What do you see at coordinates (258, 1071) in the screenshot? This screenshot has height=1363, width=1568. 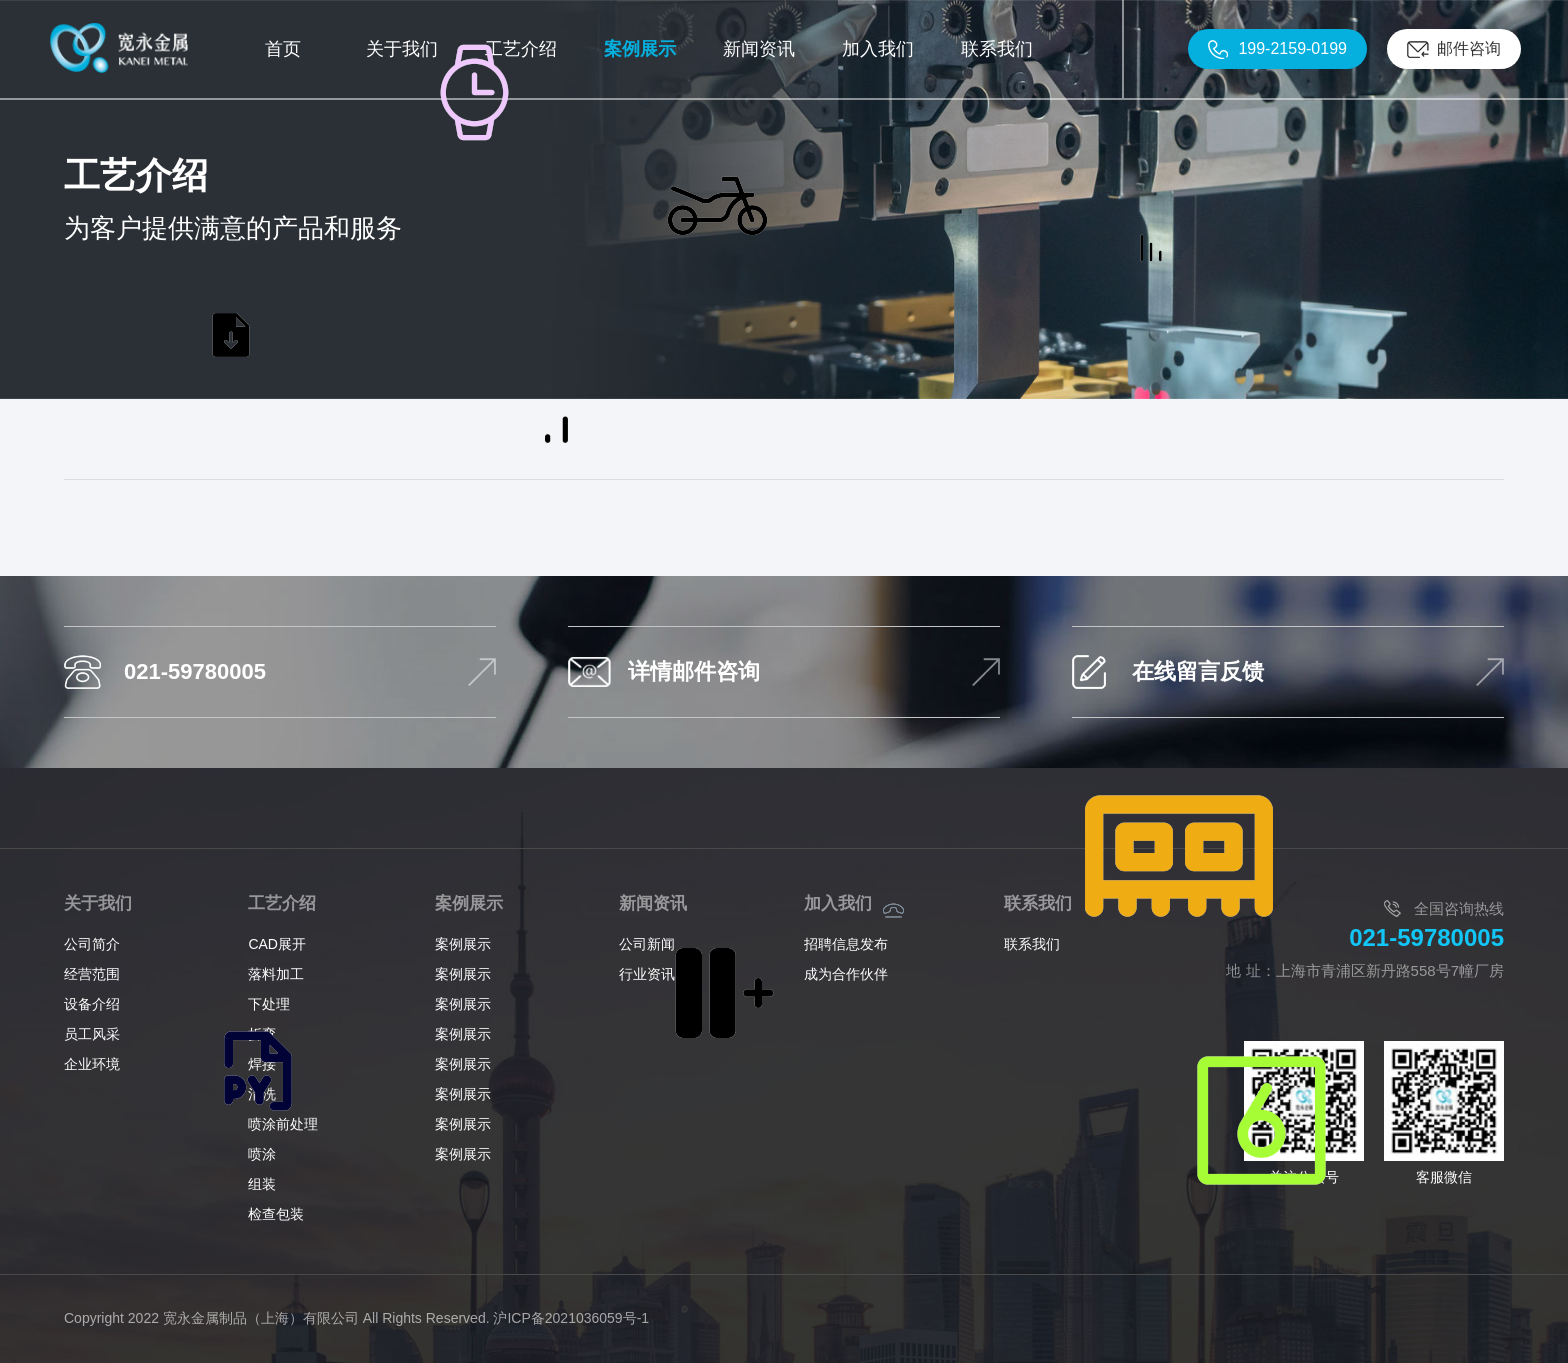 I see `open a python file` at bounding box center [258, 1071].